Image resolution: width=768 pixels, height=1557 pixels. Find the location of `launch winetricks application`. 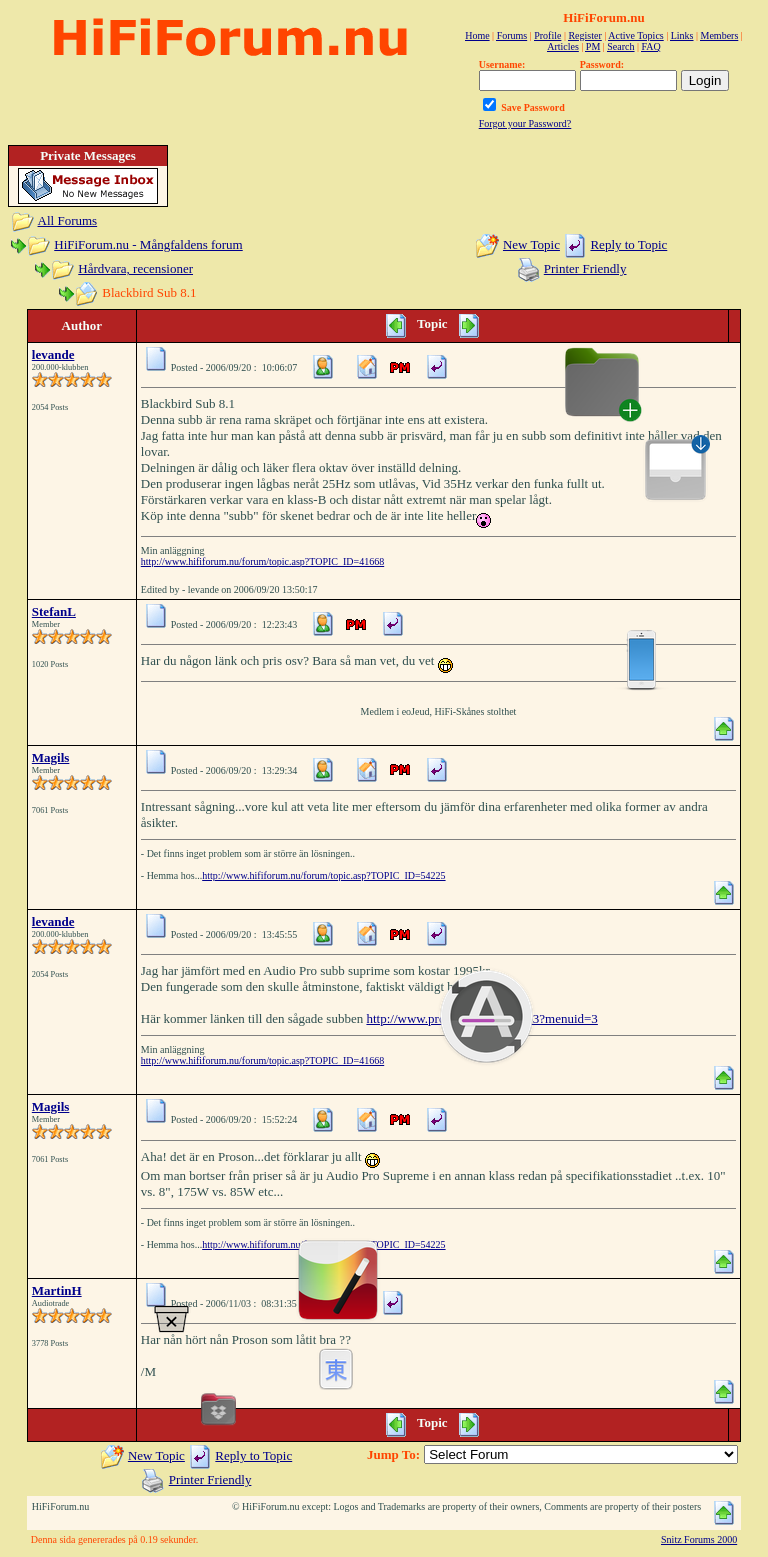

launch winetricks application is located at coordinates (338, 1280).